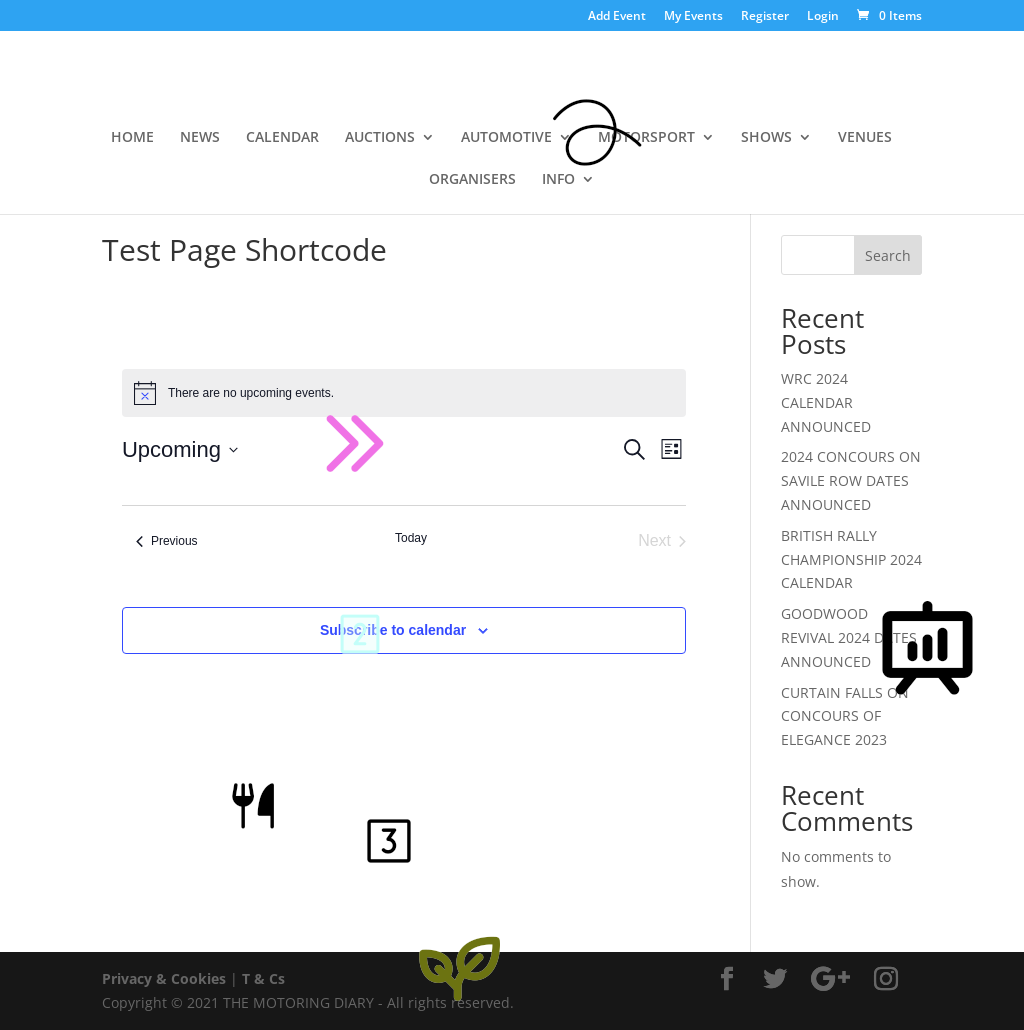 The height and width of the screenshot is (1030, 1024). I want to click on skip forward or advance to next item, so click(352, 443).